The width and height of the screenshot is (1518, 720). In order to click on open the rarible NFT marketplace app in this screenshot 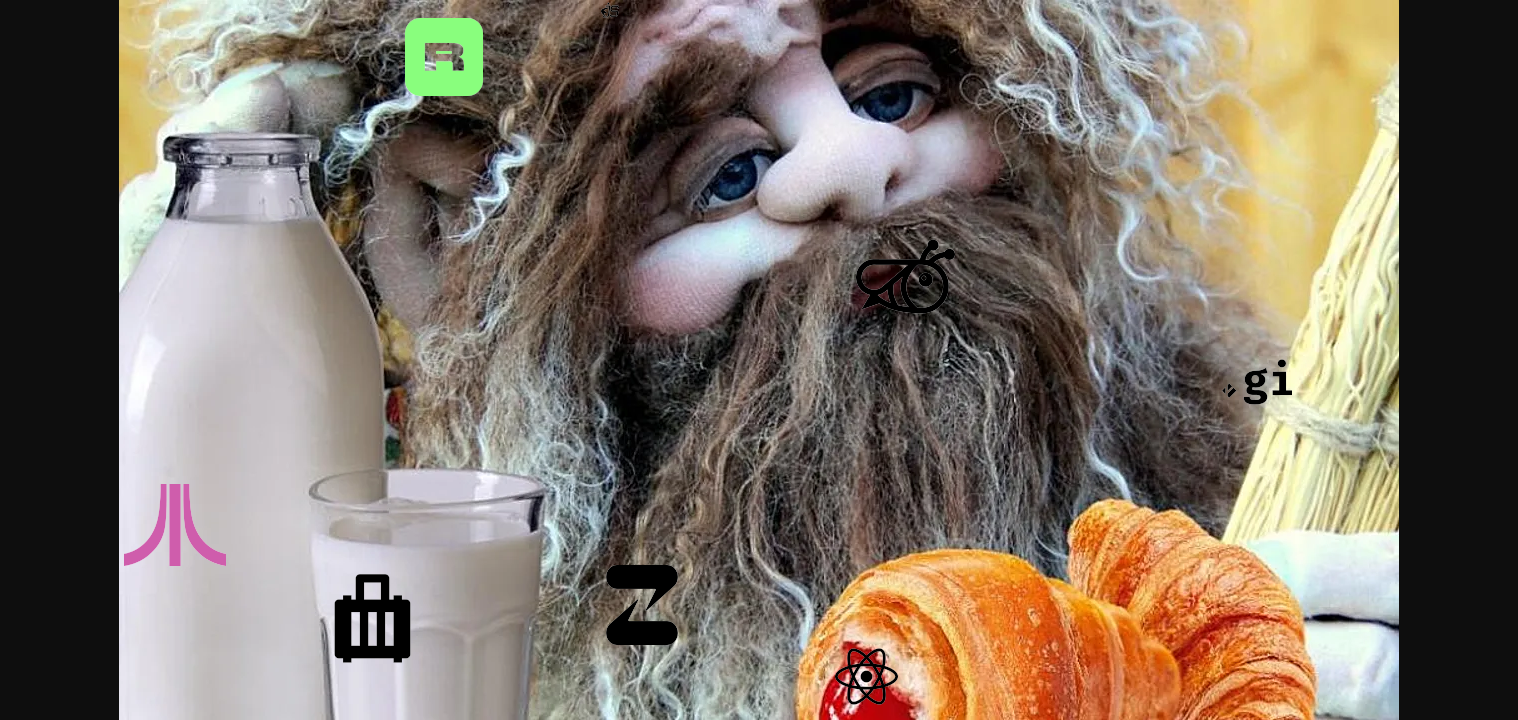, I will do `click(444, 57)`.